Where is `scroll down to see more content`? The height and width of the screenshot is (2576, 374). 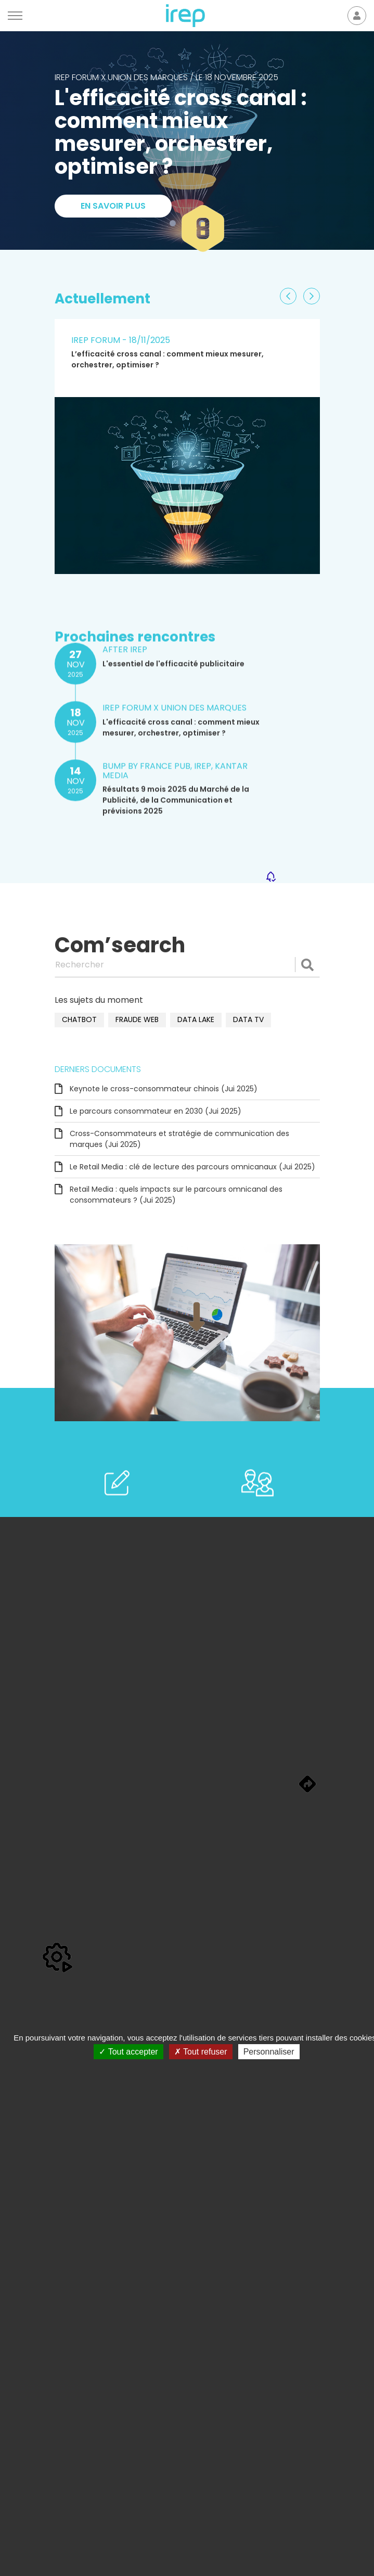
scroll down to see more content is located at coordinates (197, 1317).